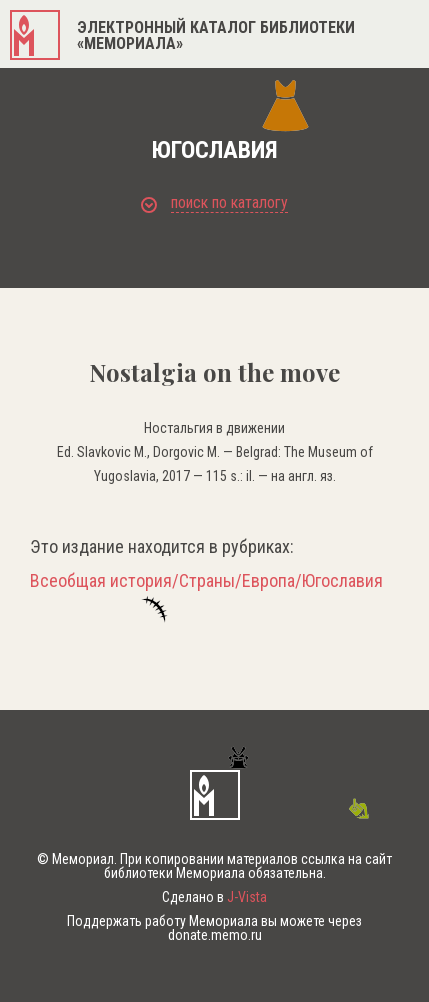  Describe the element at coordinates (285, 104) in the screenshot. I see `browse dresses or women's clothing` at that location.